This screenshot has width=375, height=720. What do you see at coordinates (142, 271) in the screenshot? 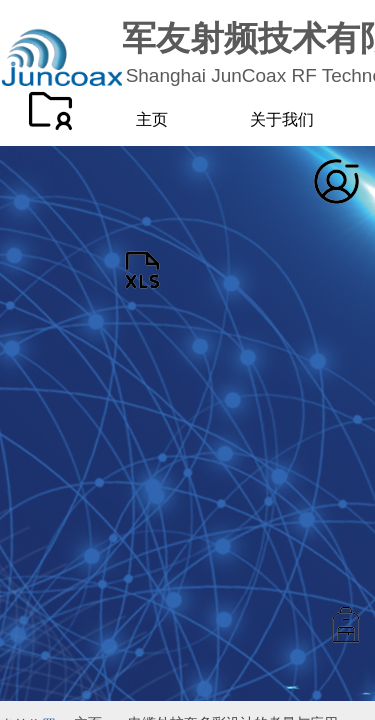
I see `open or view an excel spreadsheet file` at bounding box center [142, 271].